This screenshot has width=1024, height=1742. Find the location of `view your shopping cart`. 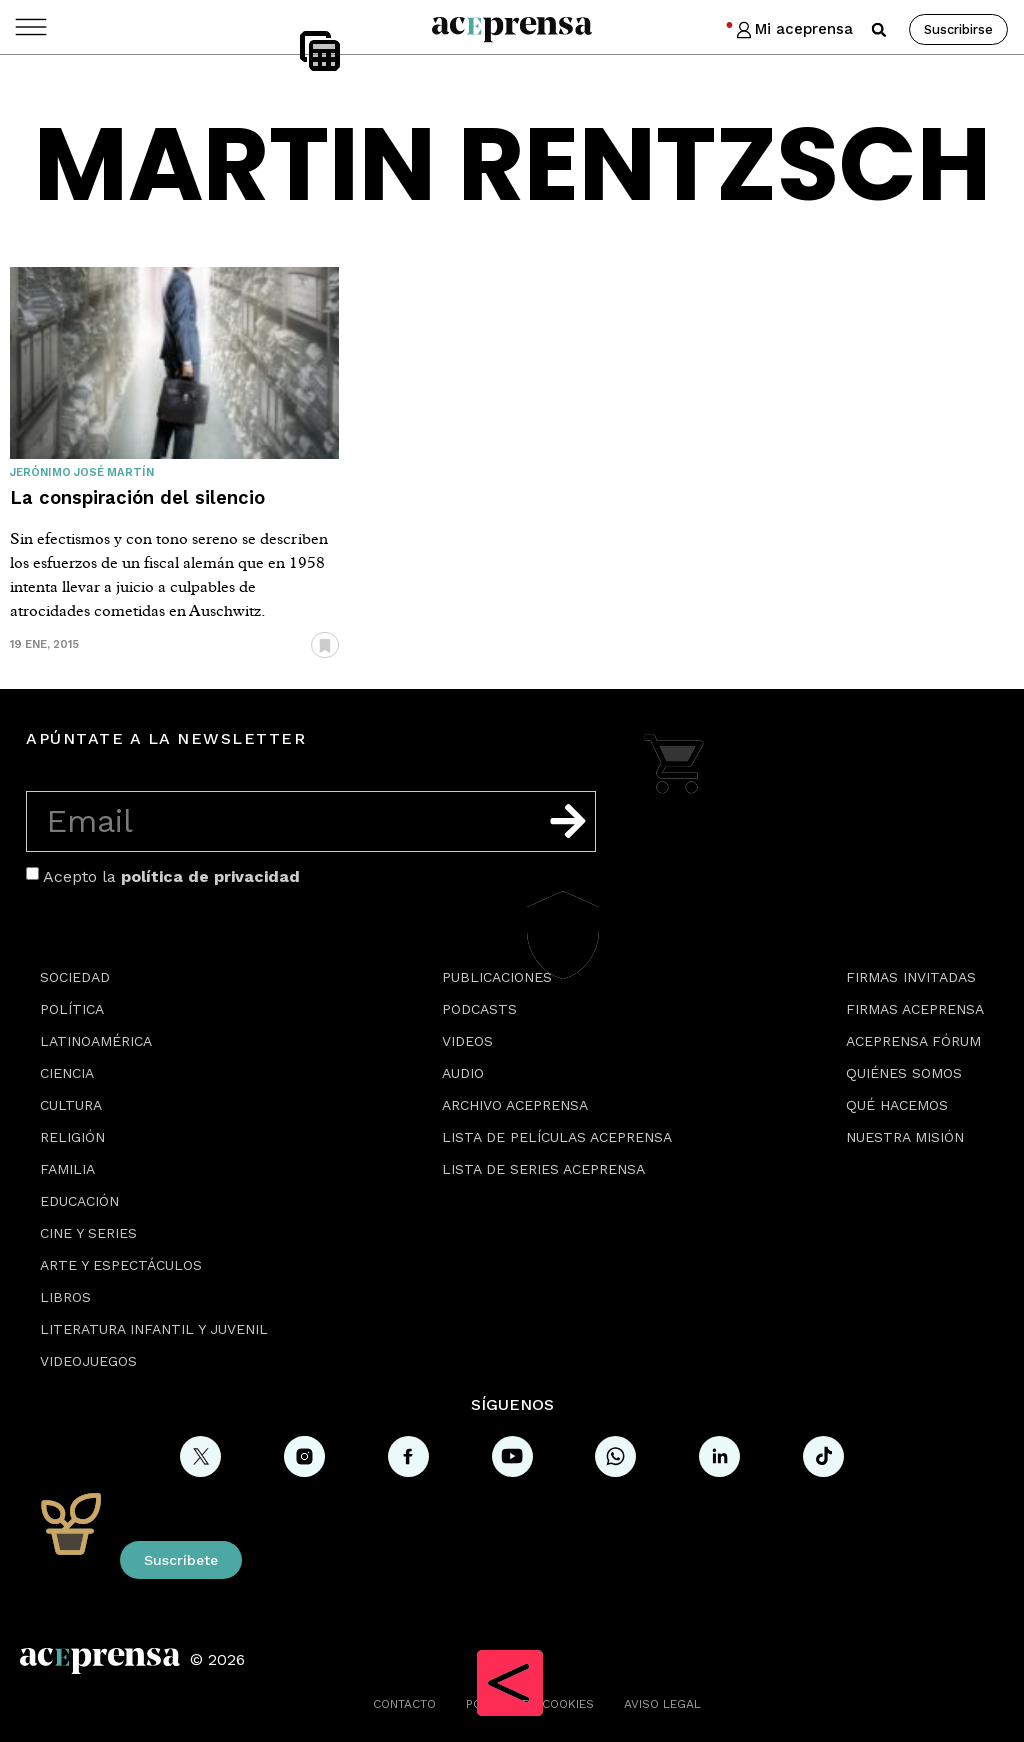

view your shopping cart is located at coordinates (677, 764).